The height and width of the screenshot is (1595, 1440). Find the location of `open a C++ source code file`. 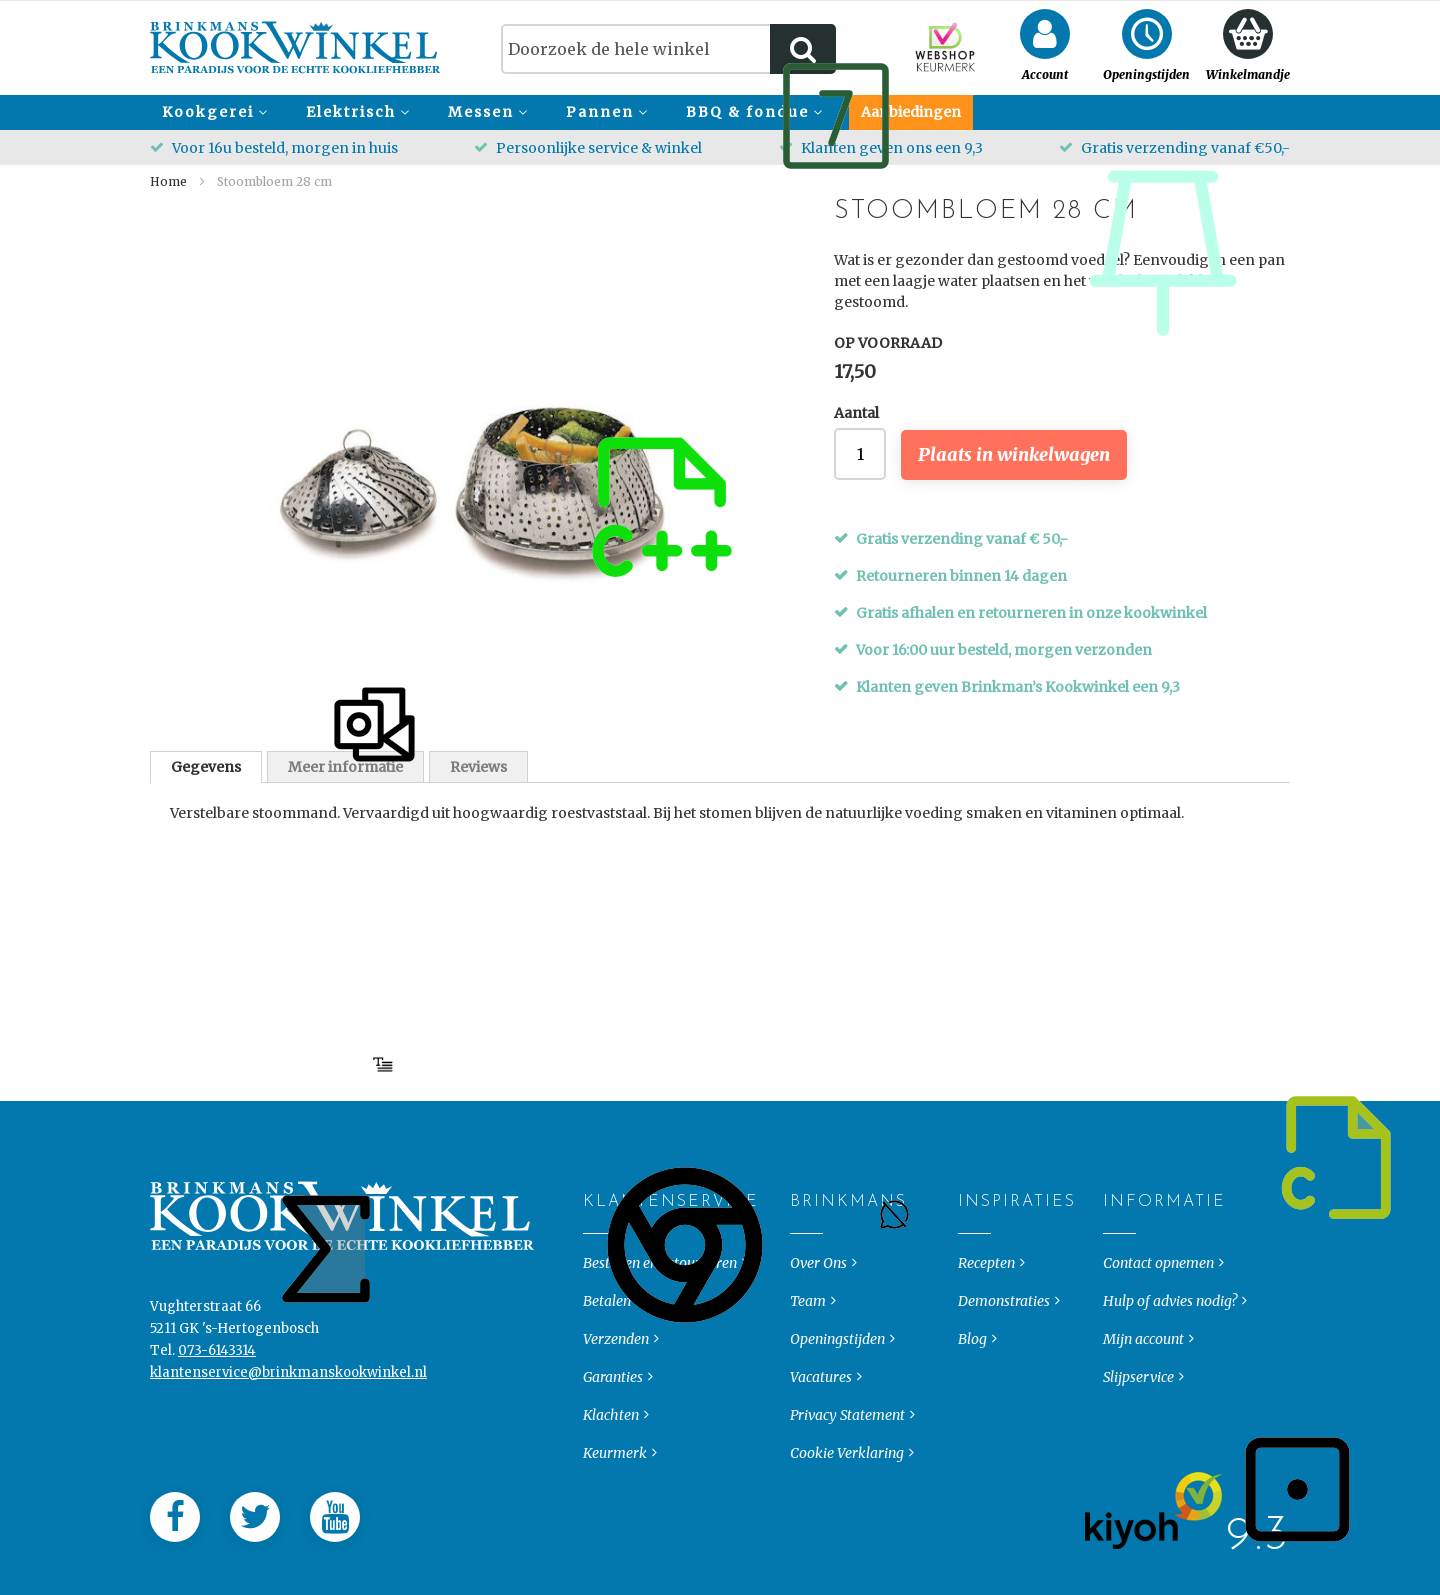

open a C++ source code file is located at coordinates (662, 513).